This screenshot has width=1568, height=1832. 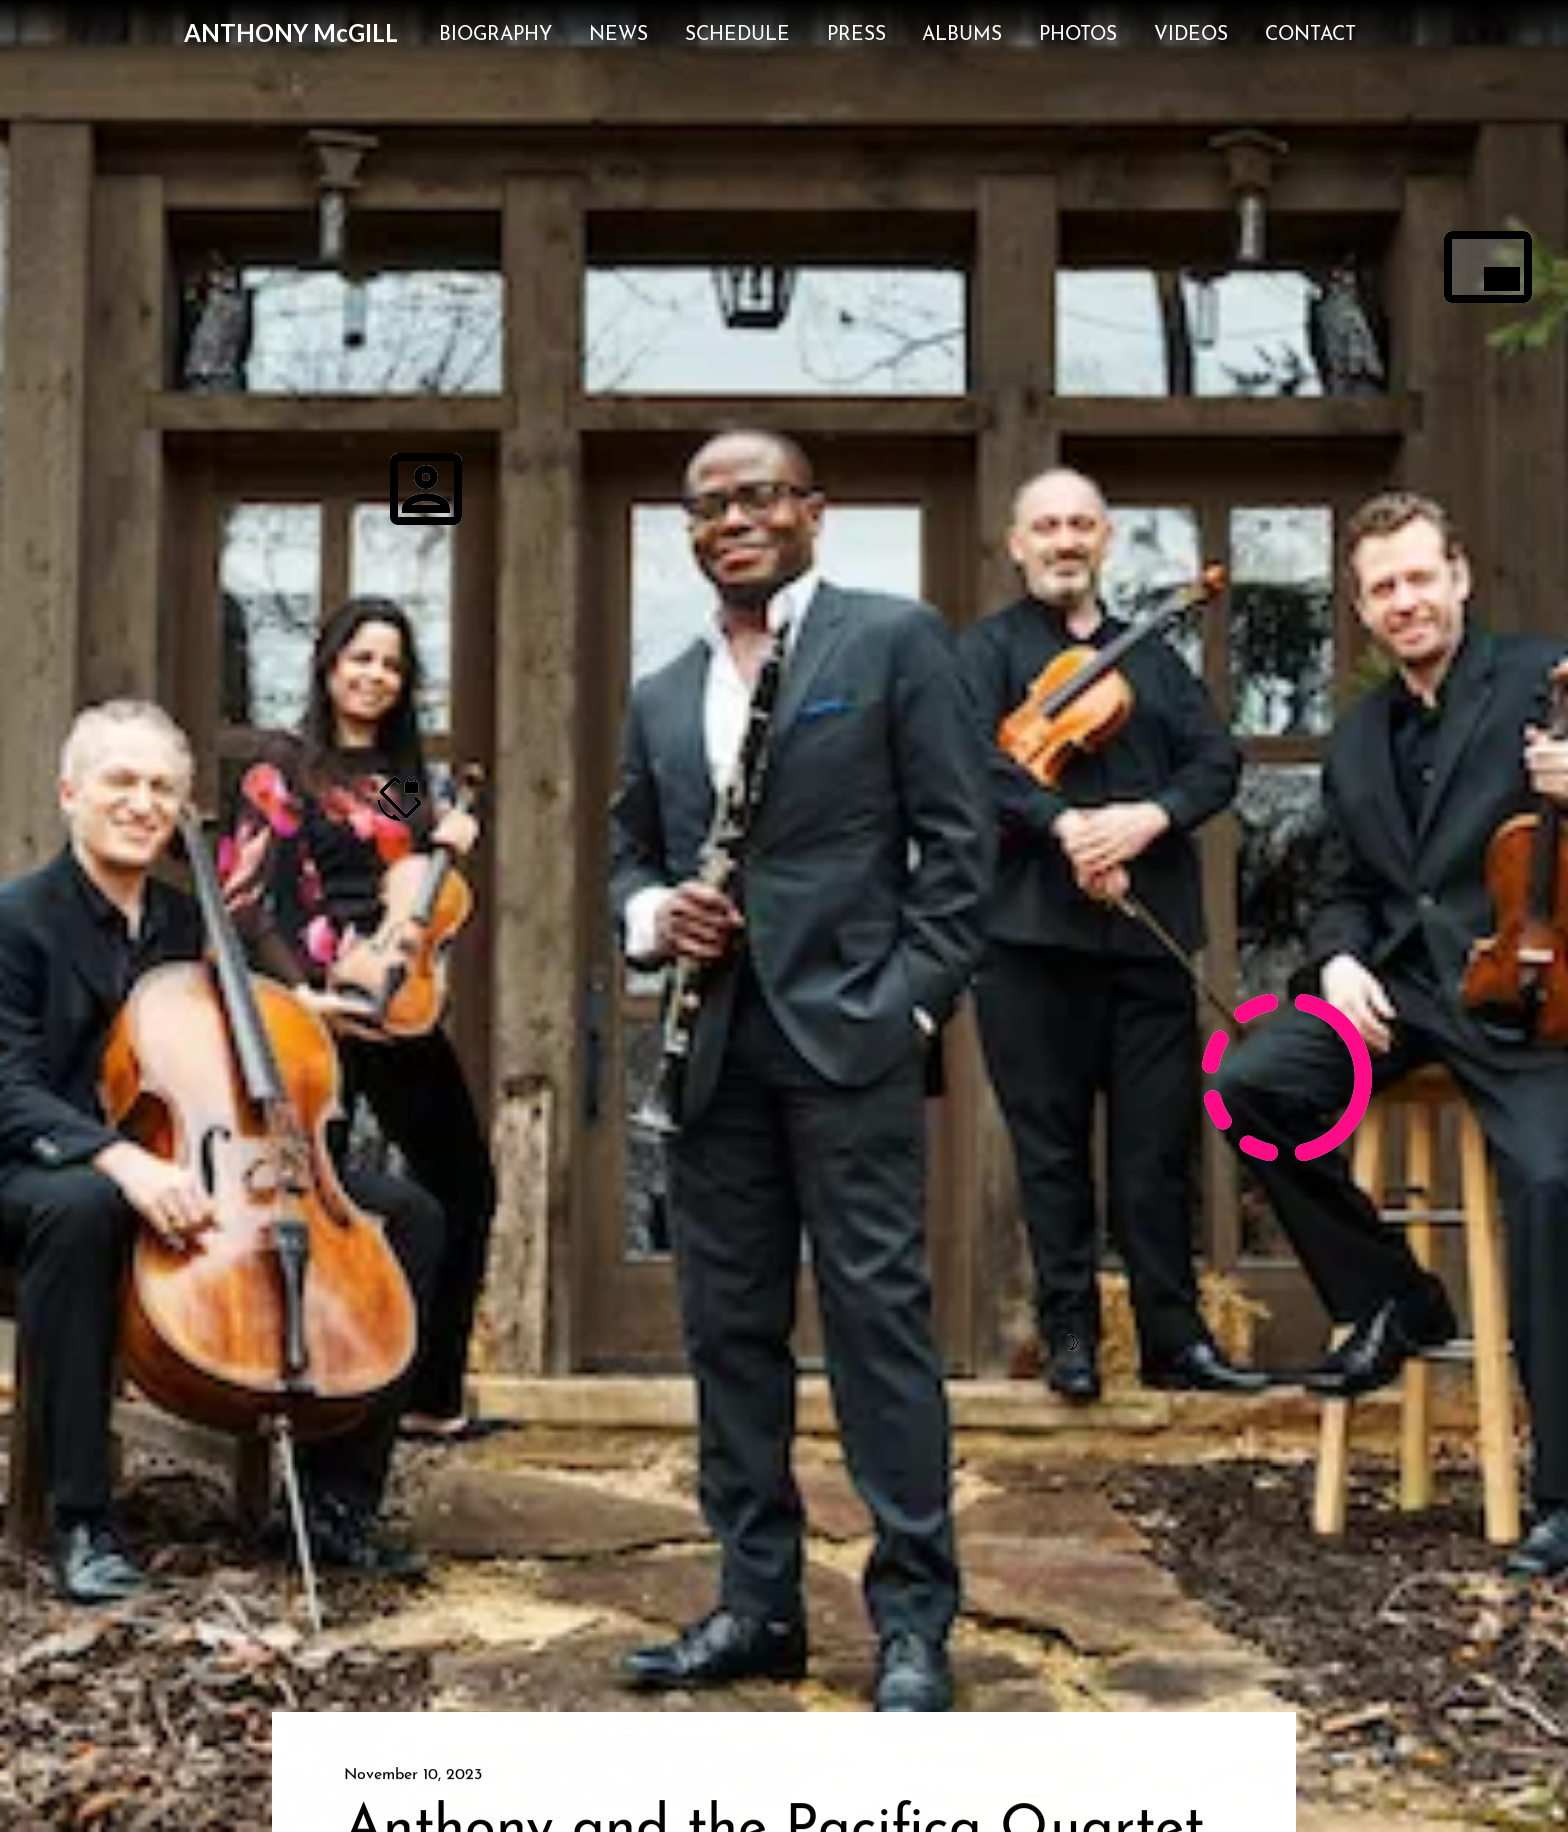 What do you see at coordinates (400, 797) in the screenshot?
I see `lock screen rotation to current orientation` at bounding box center [400, 797].